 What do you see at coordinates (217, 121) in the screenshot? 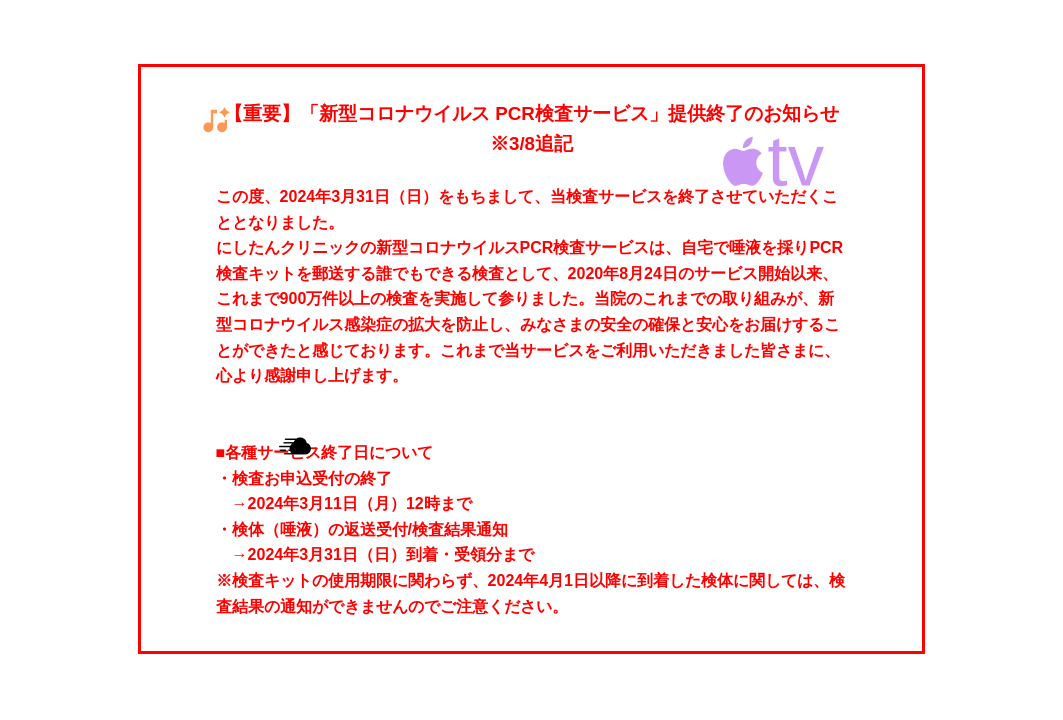
I see `access AI-powered music features` at bounding box center [217, 121].